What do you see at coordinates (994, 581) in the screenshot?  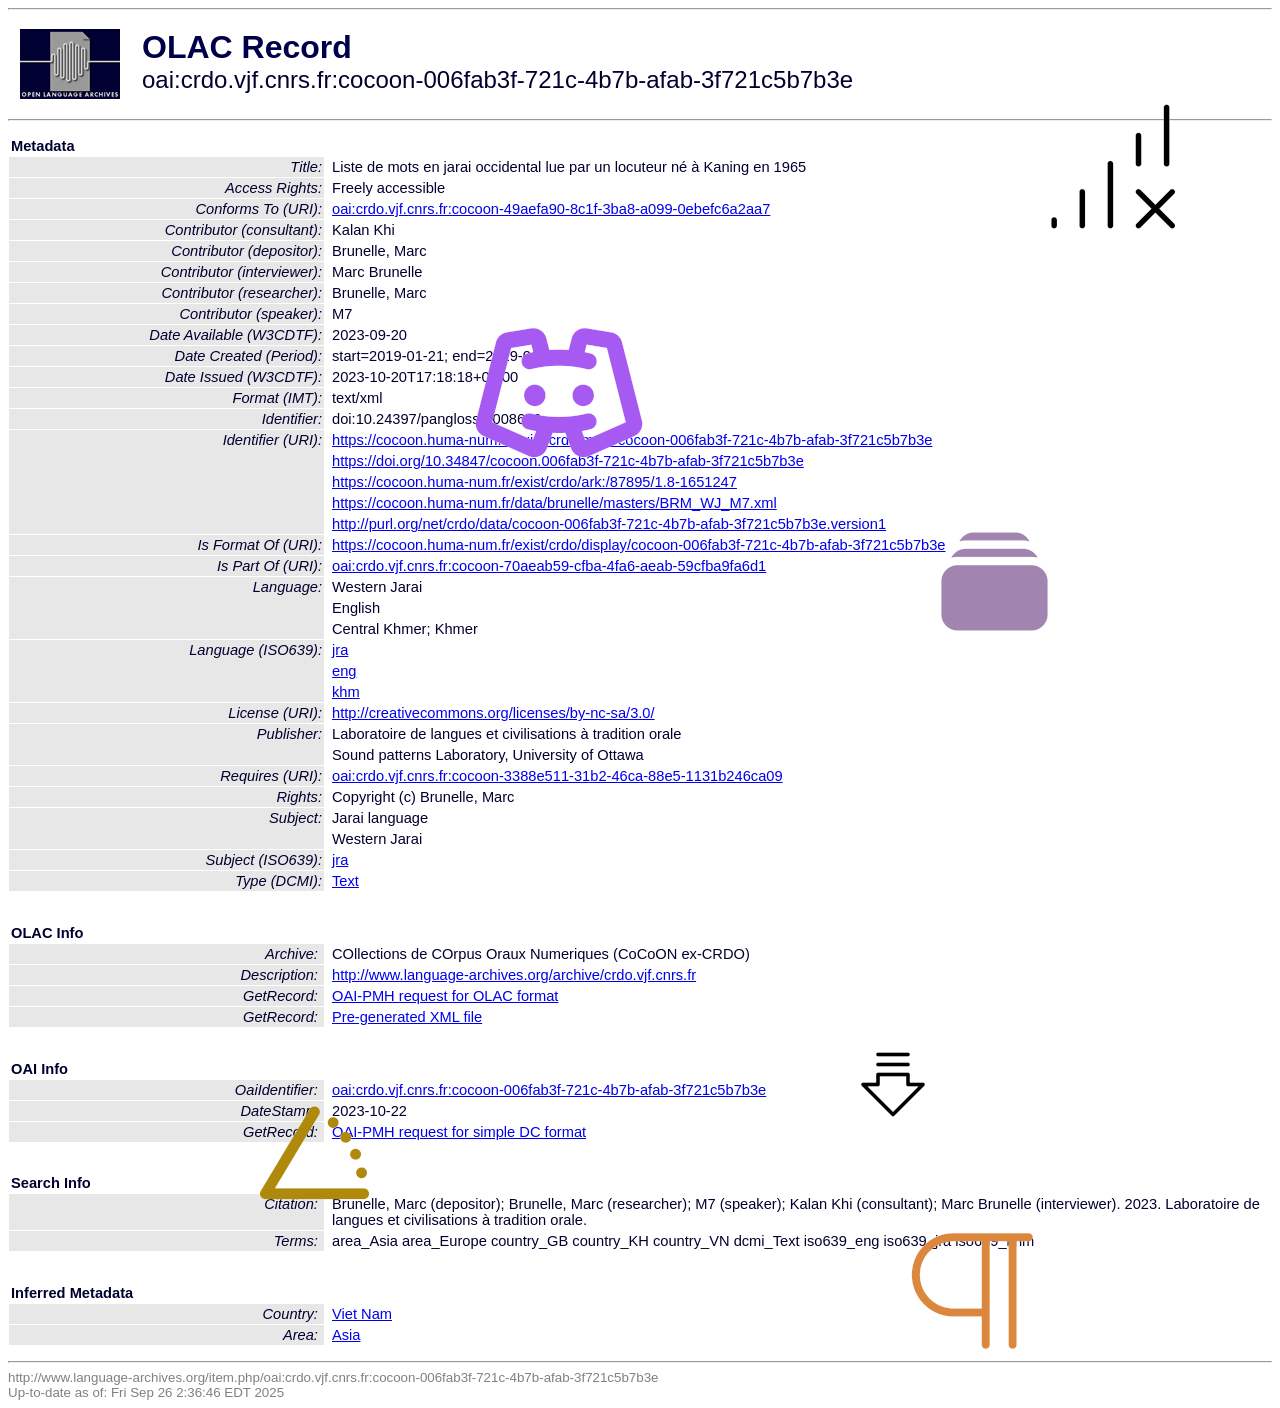 I see `view stacked items or layers` at bounding box center [994, 581].